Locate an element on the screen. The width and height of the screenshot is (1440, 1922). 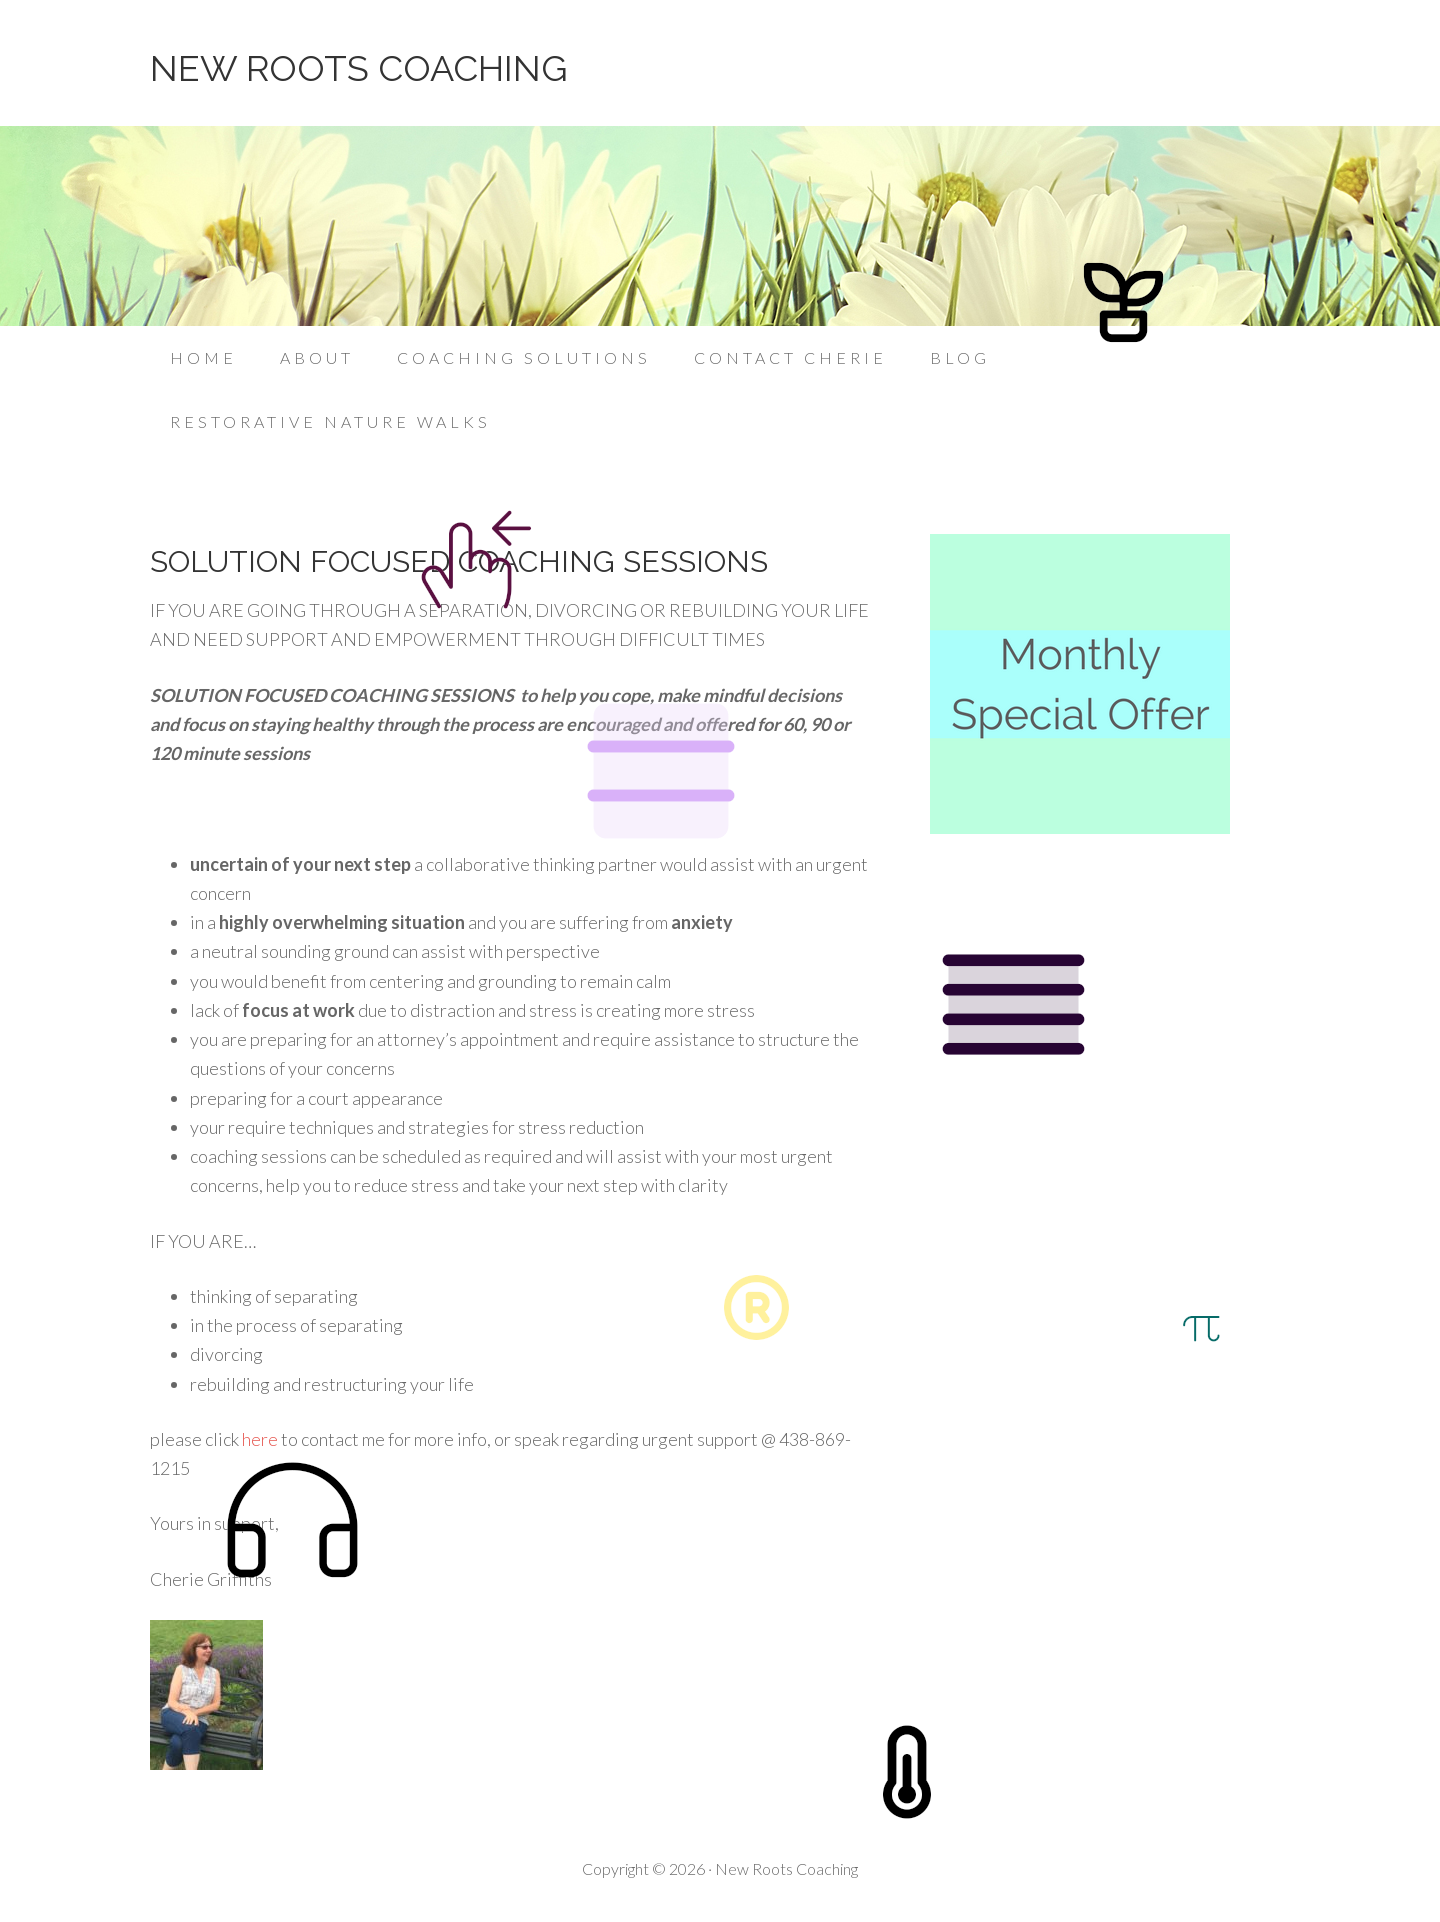
view current temperature reading is located at coordinates (907, 1772).